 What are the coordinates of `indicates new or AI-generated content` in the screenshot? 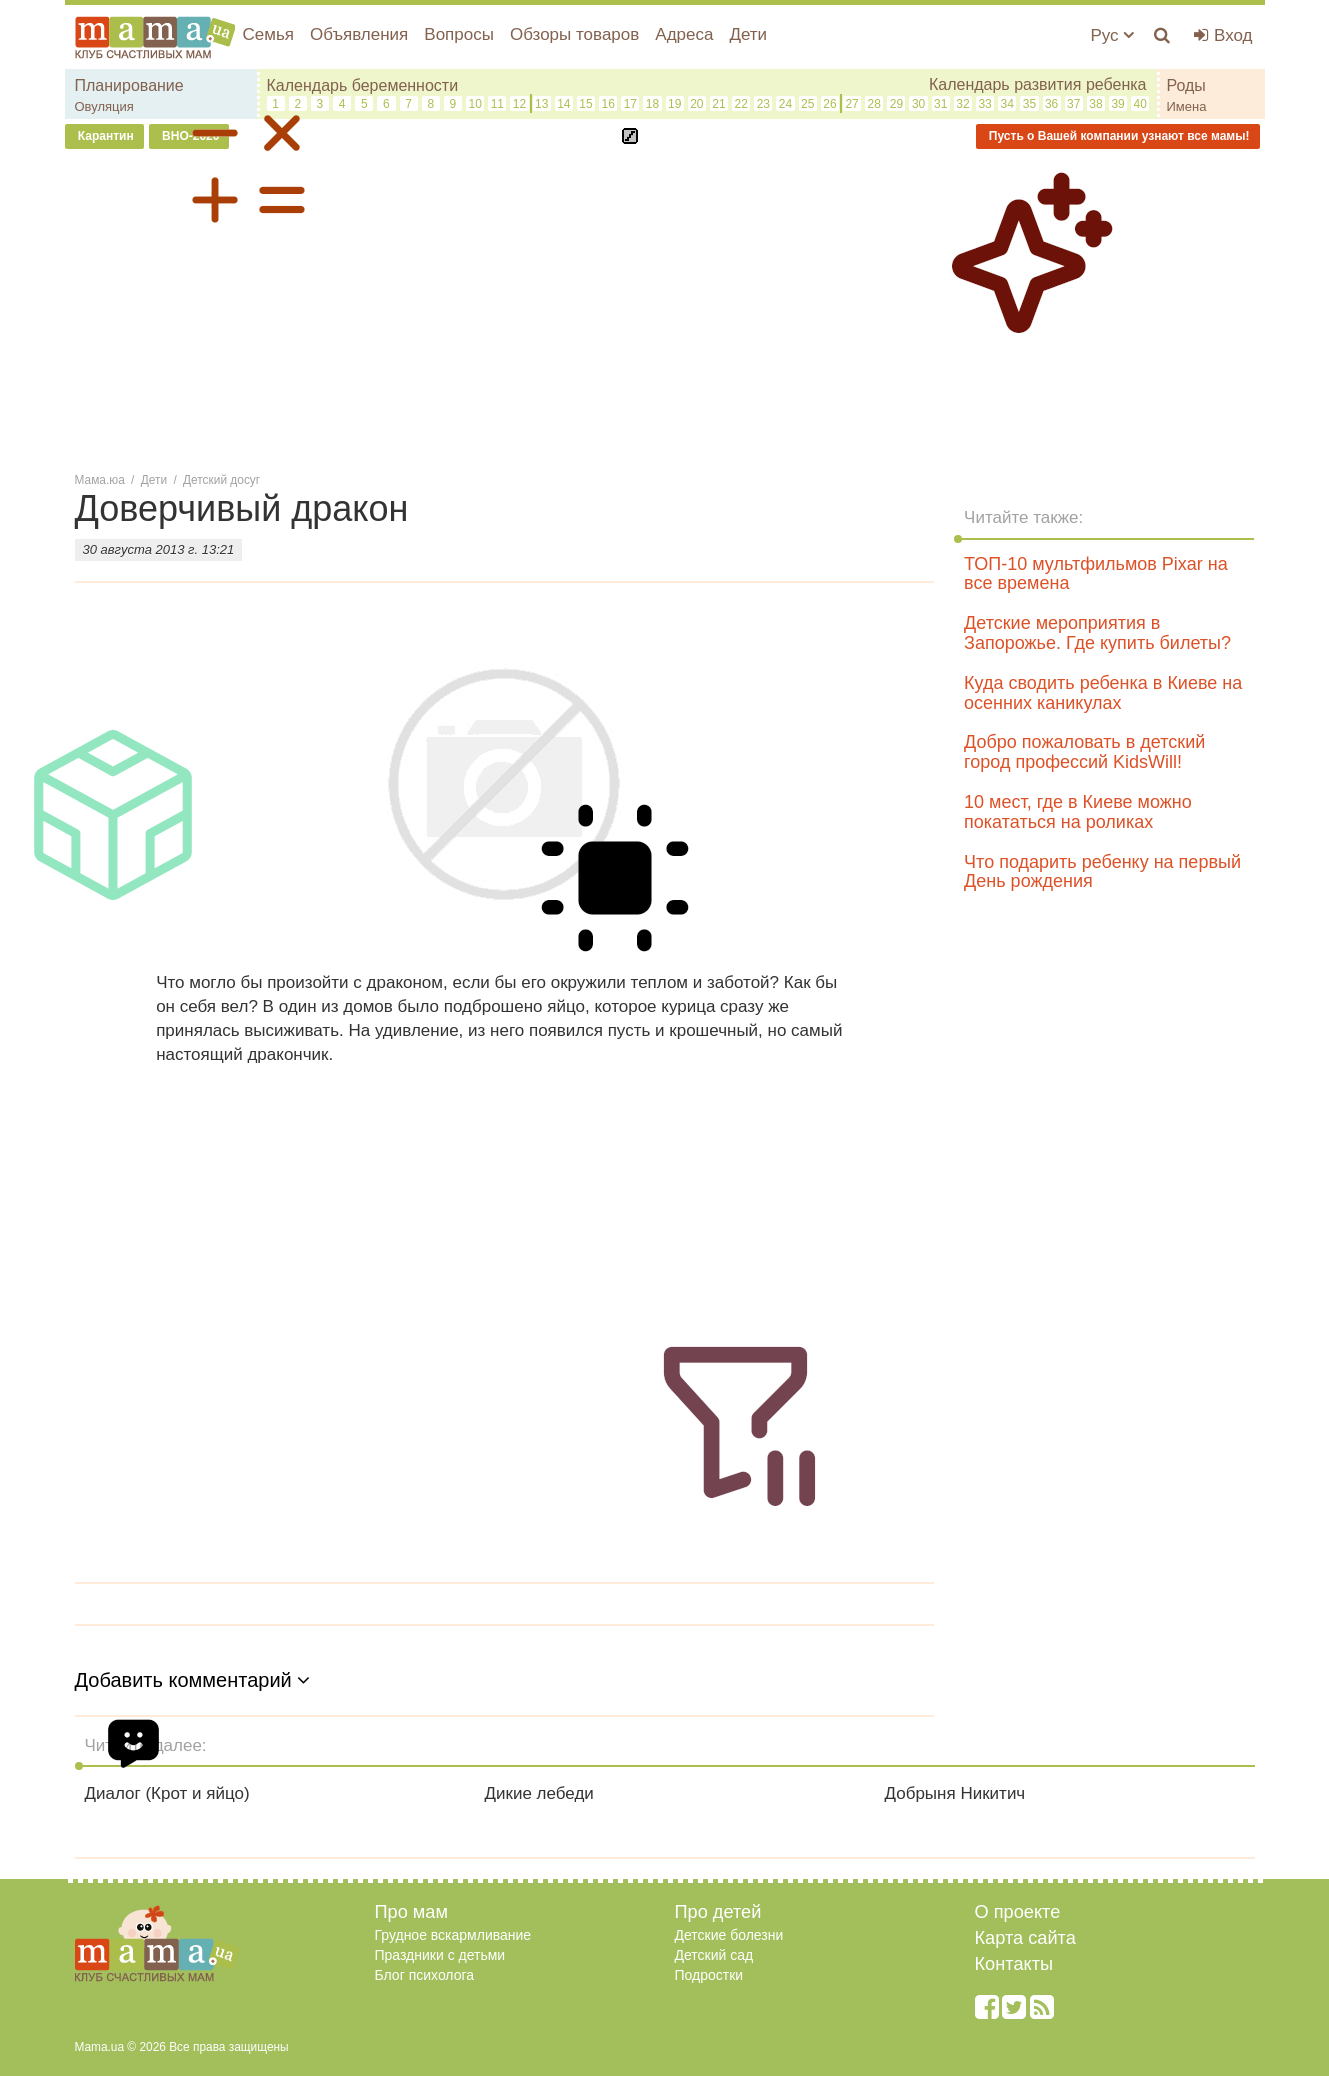 It's located at (1029, 255).